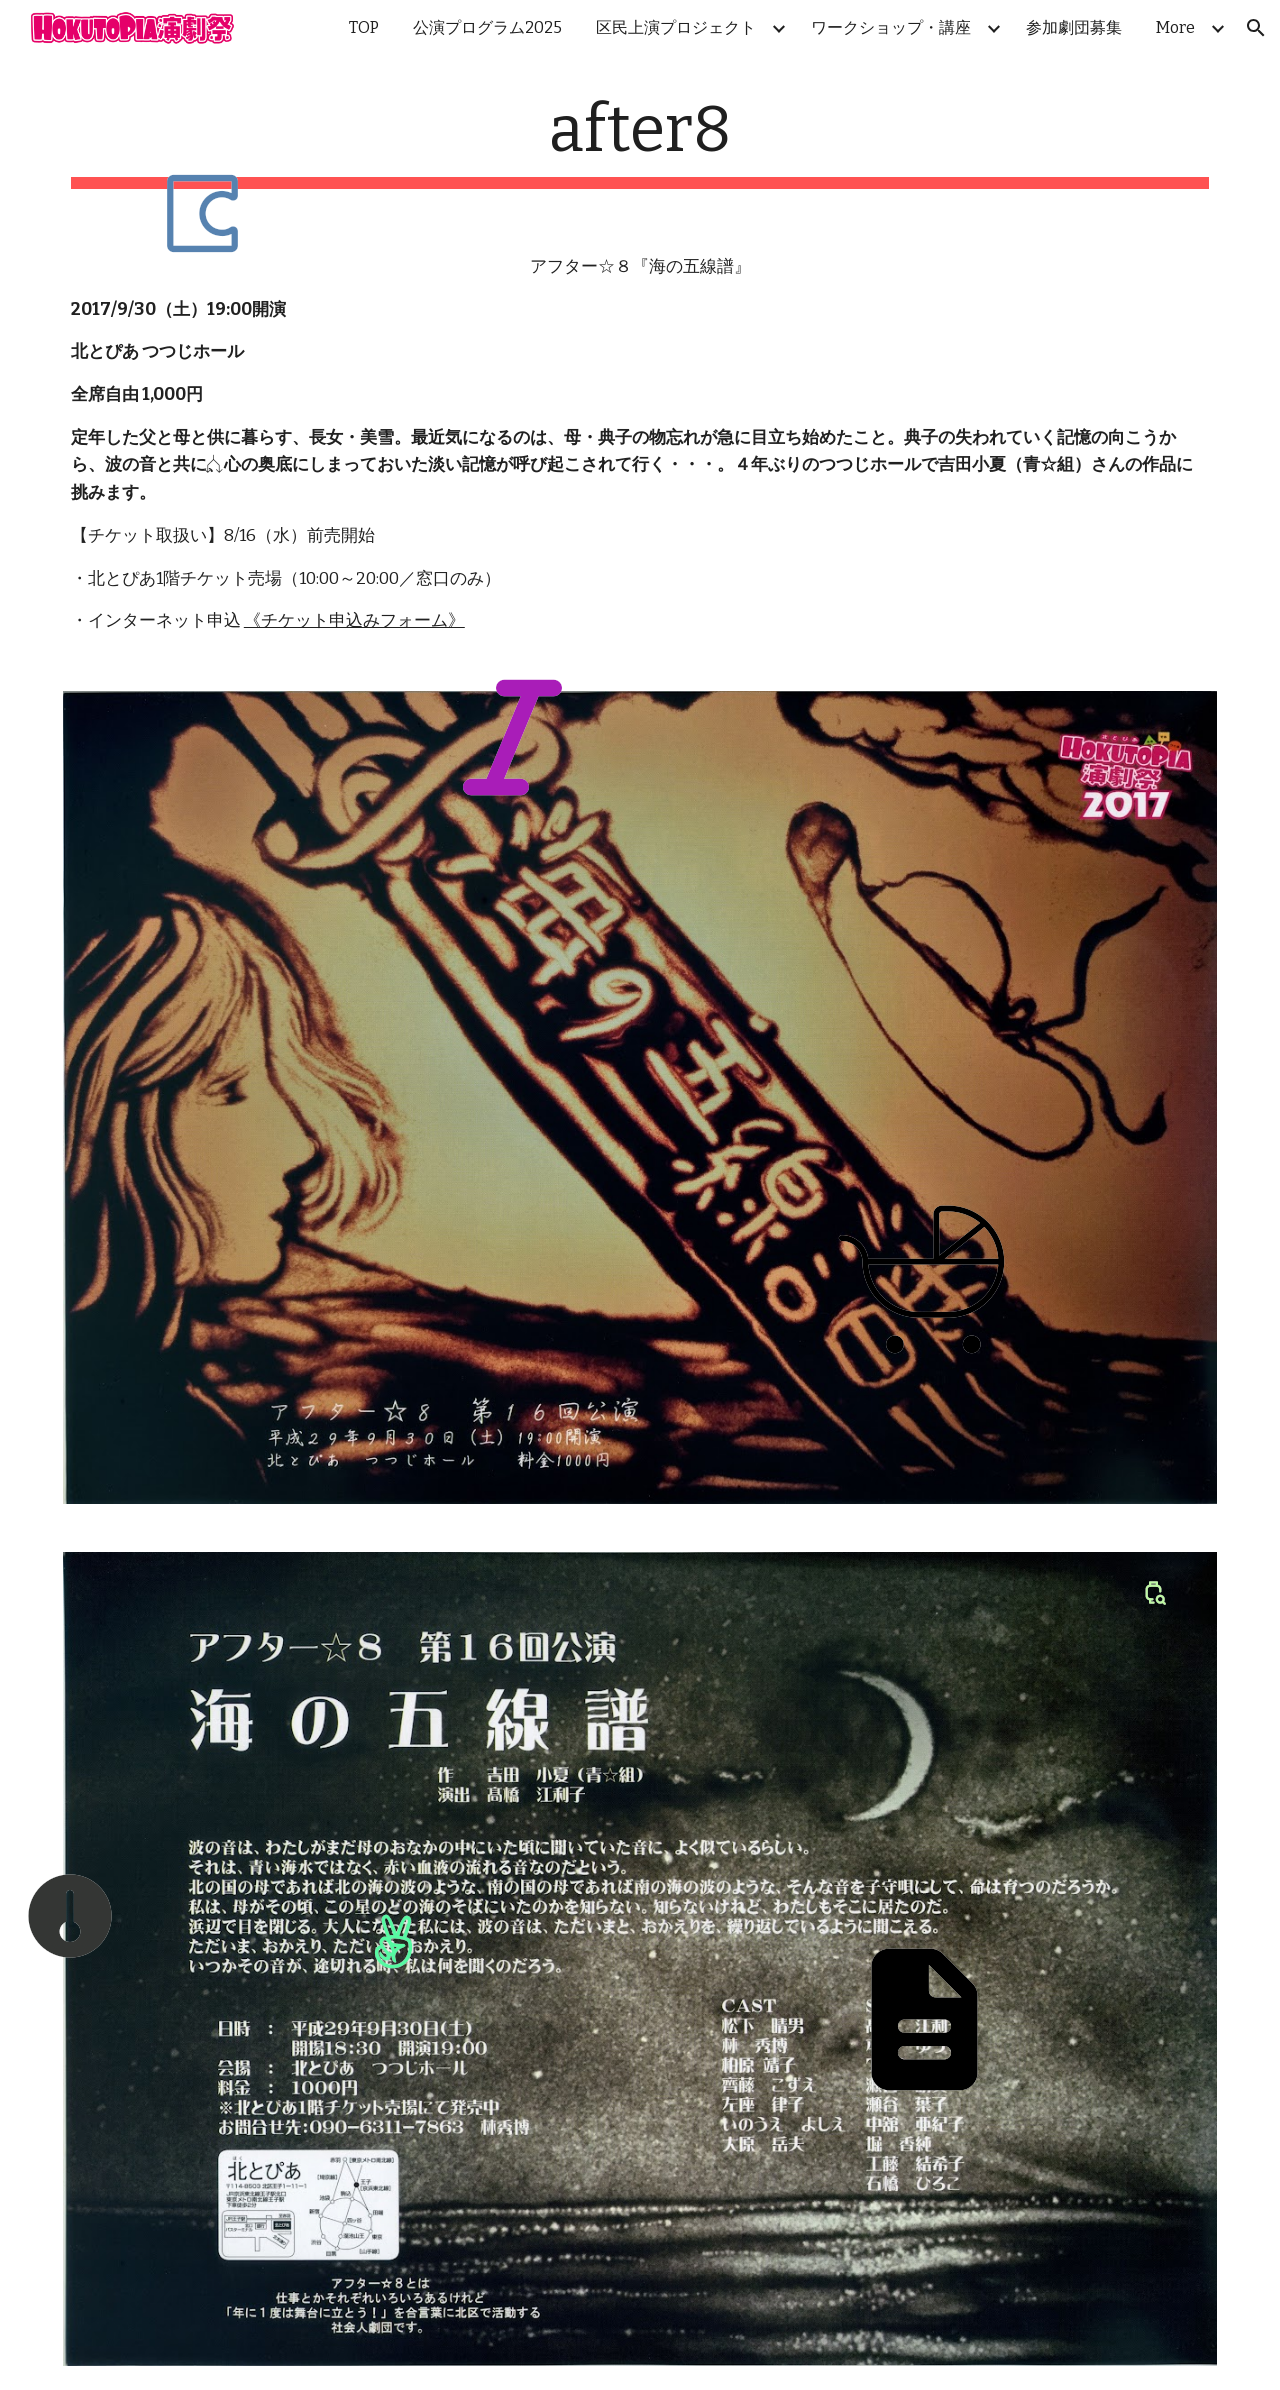 This screenshot has height=2390, width=1280. What do you see at coordinates (70, 1916) in the screenshot?
I see `view performance or speed metrics` at bounding box center [70, 1916].